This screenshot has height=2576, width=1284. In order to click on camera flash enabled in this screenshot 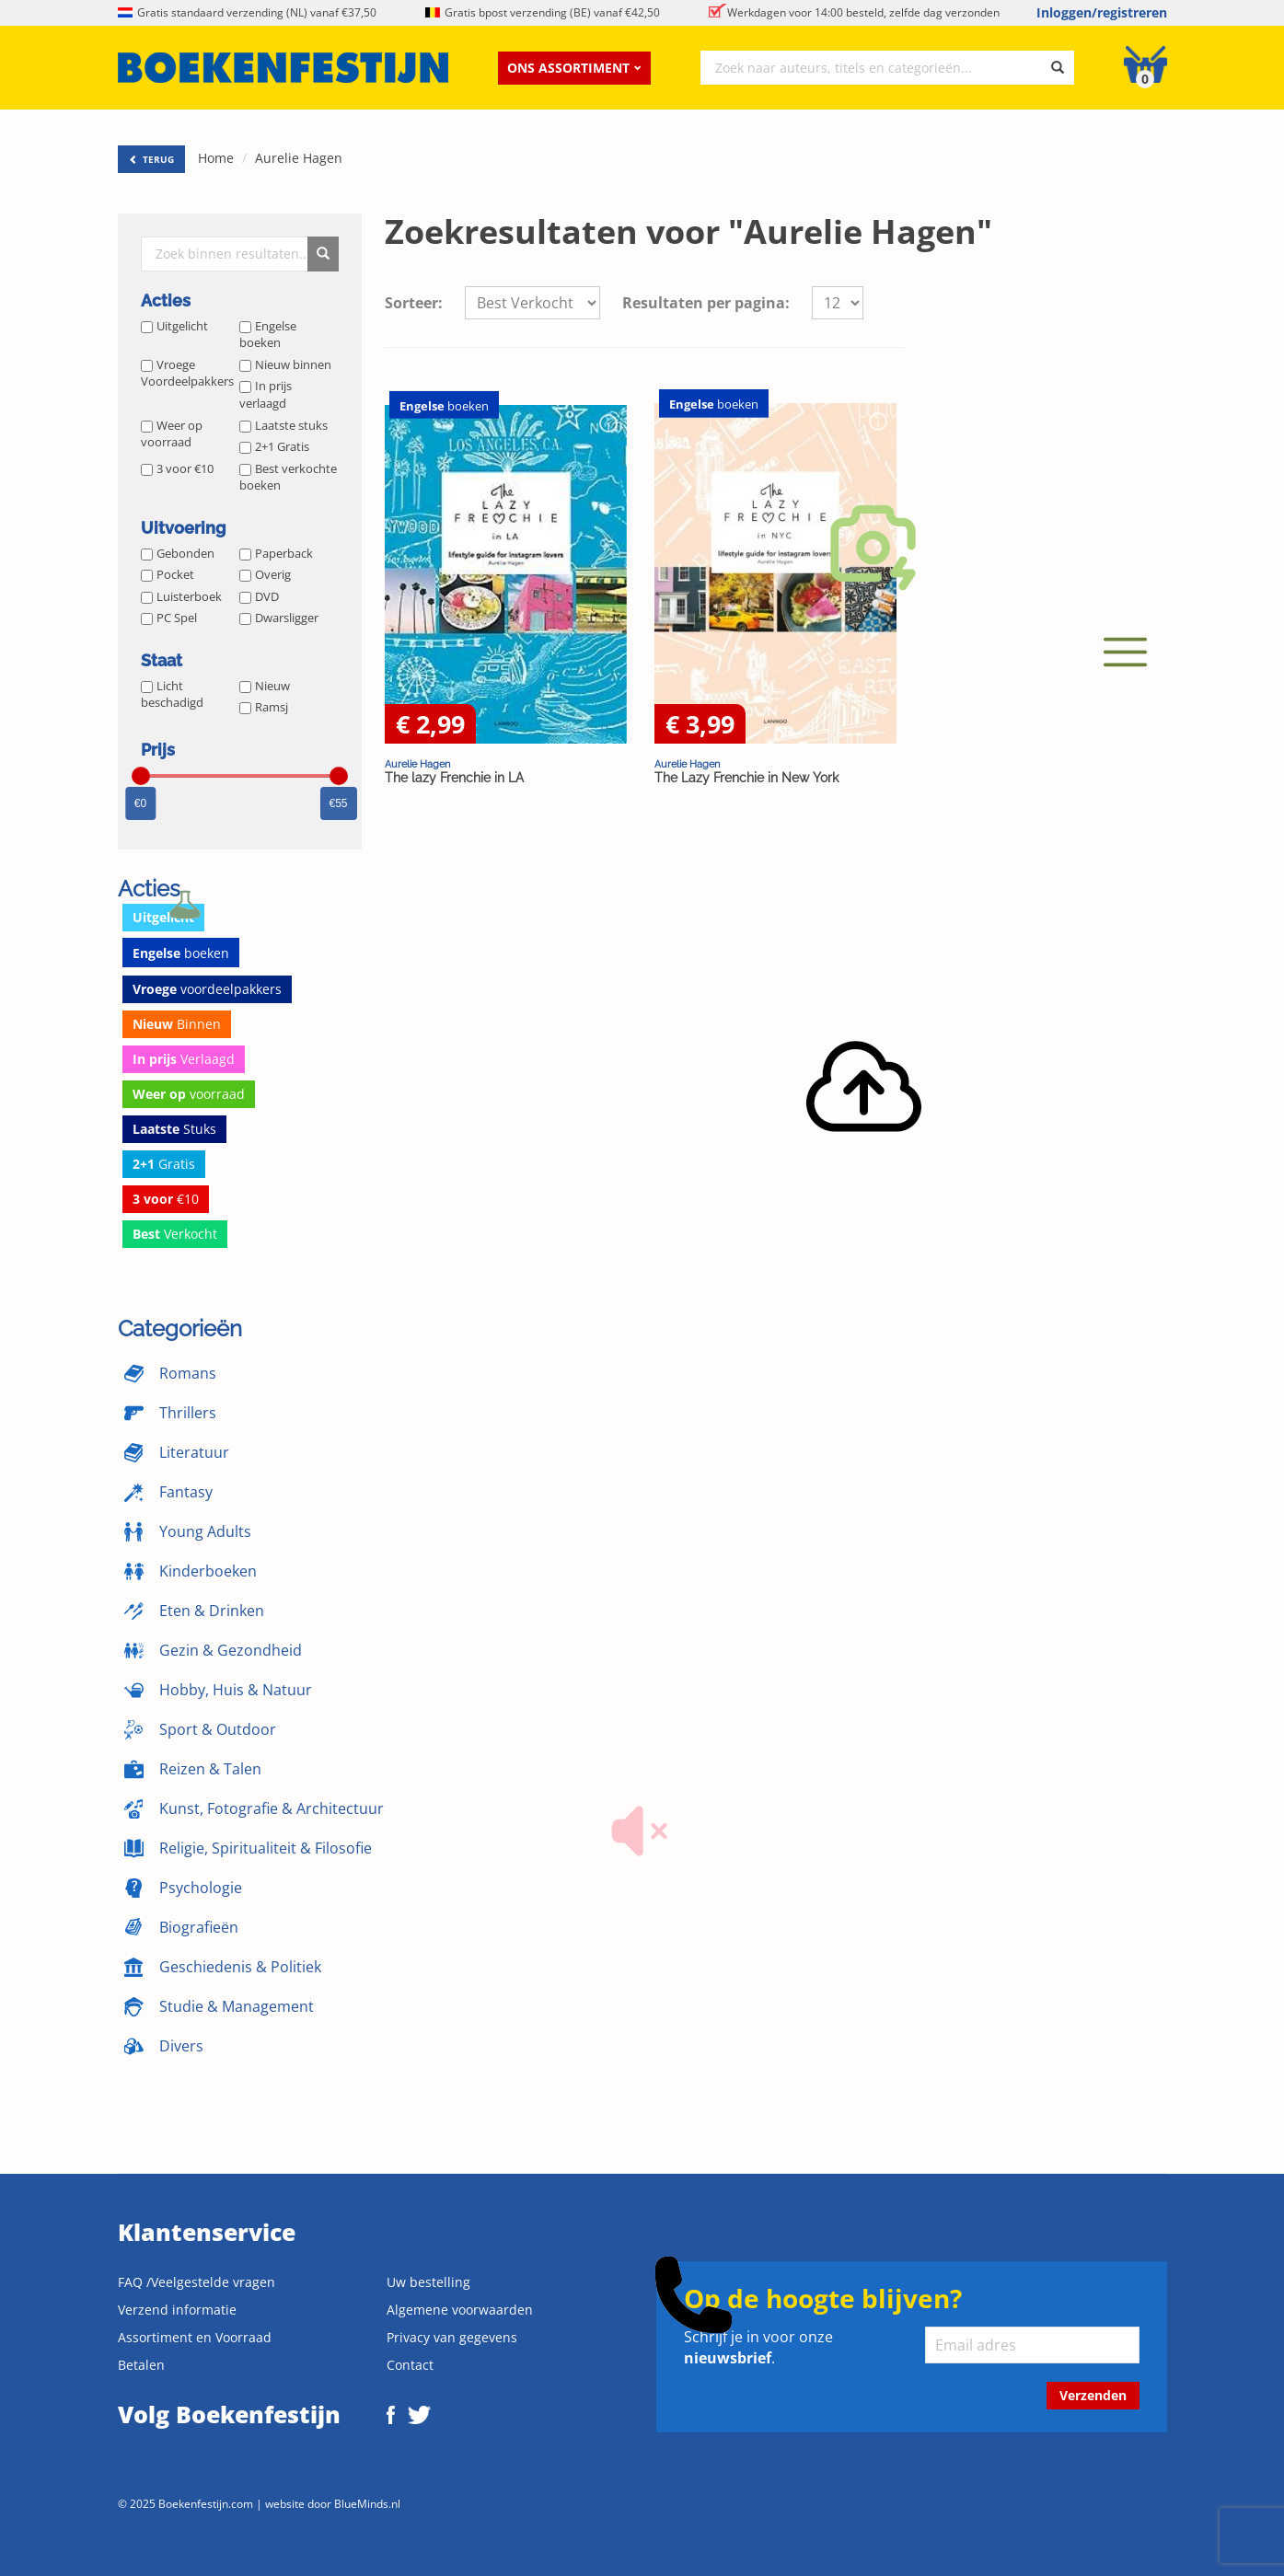, I will do `click(873, 543)`.